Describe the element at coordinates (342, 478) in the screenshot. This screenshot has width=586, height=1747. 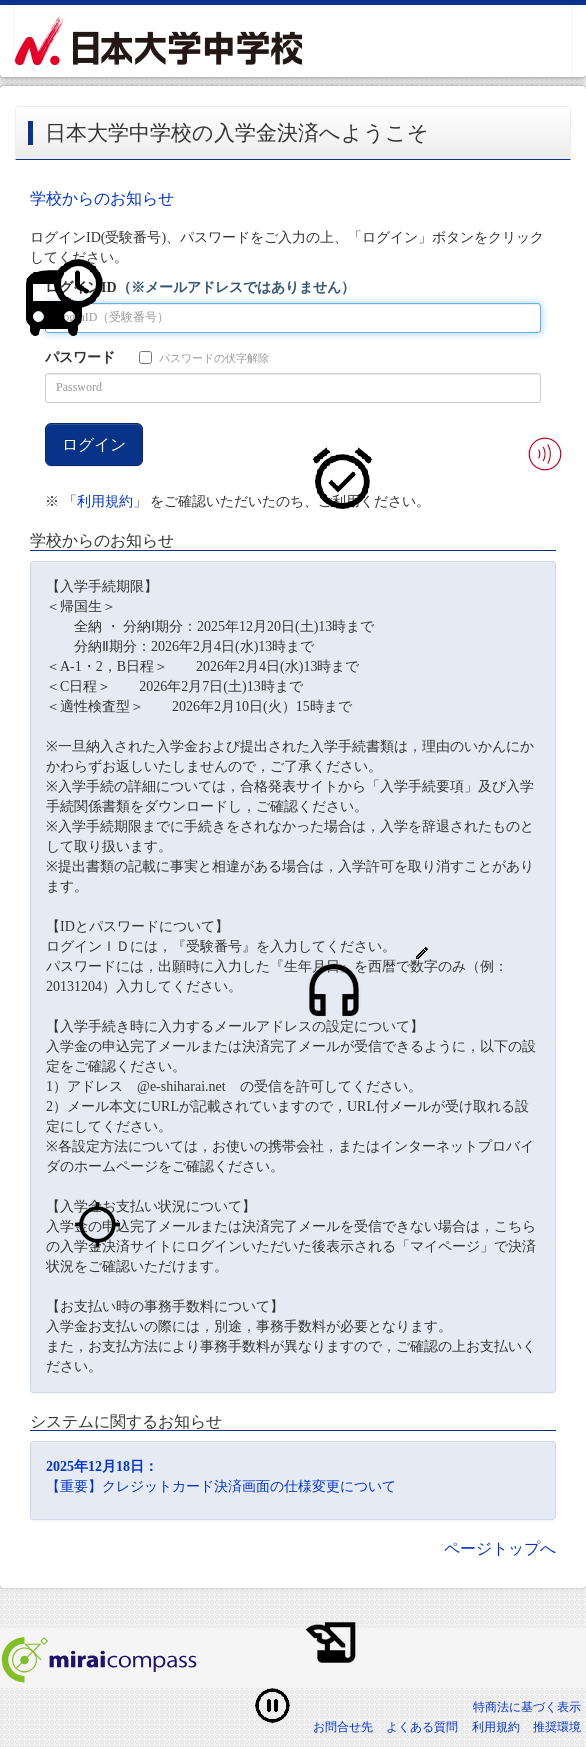
I see `alarm is set and active` at that location.